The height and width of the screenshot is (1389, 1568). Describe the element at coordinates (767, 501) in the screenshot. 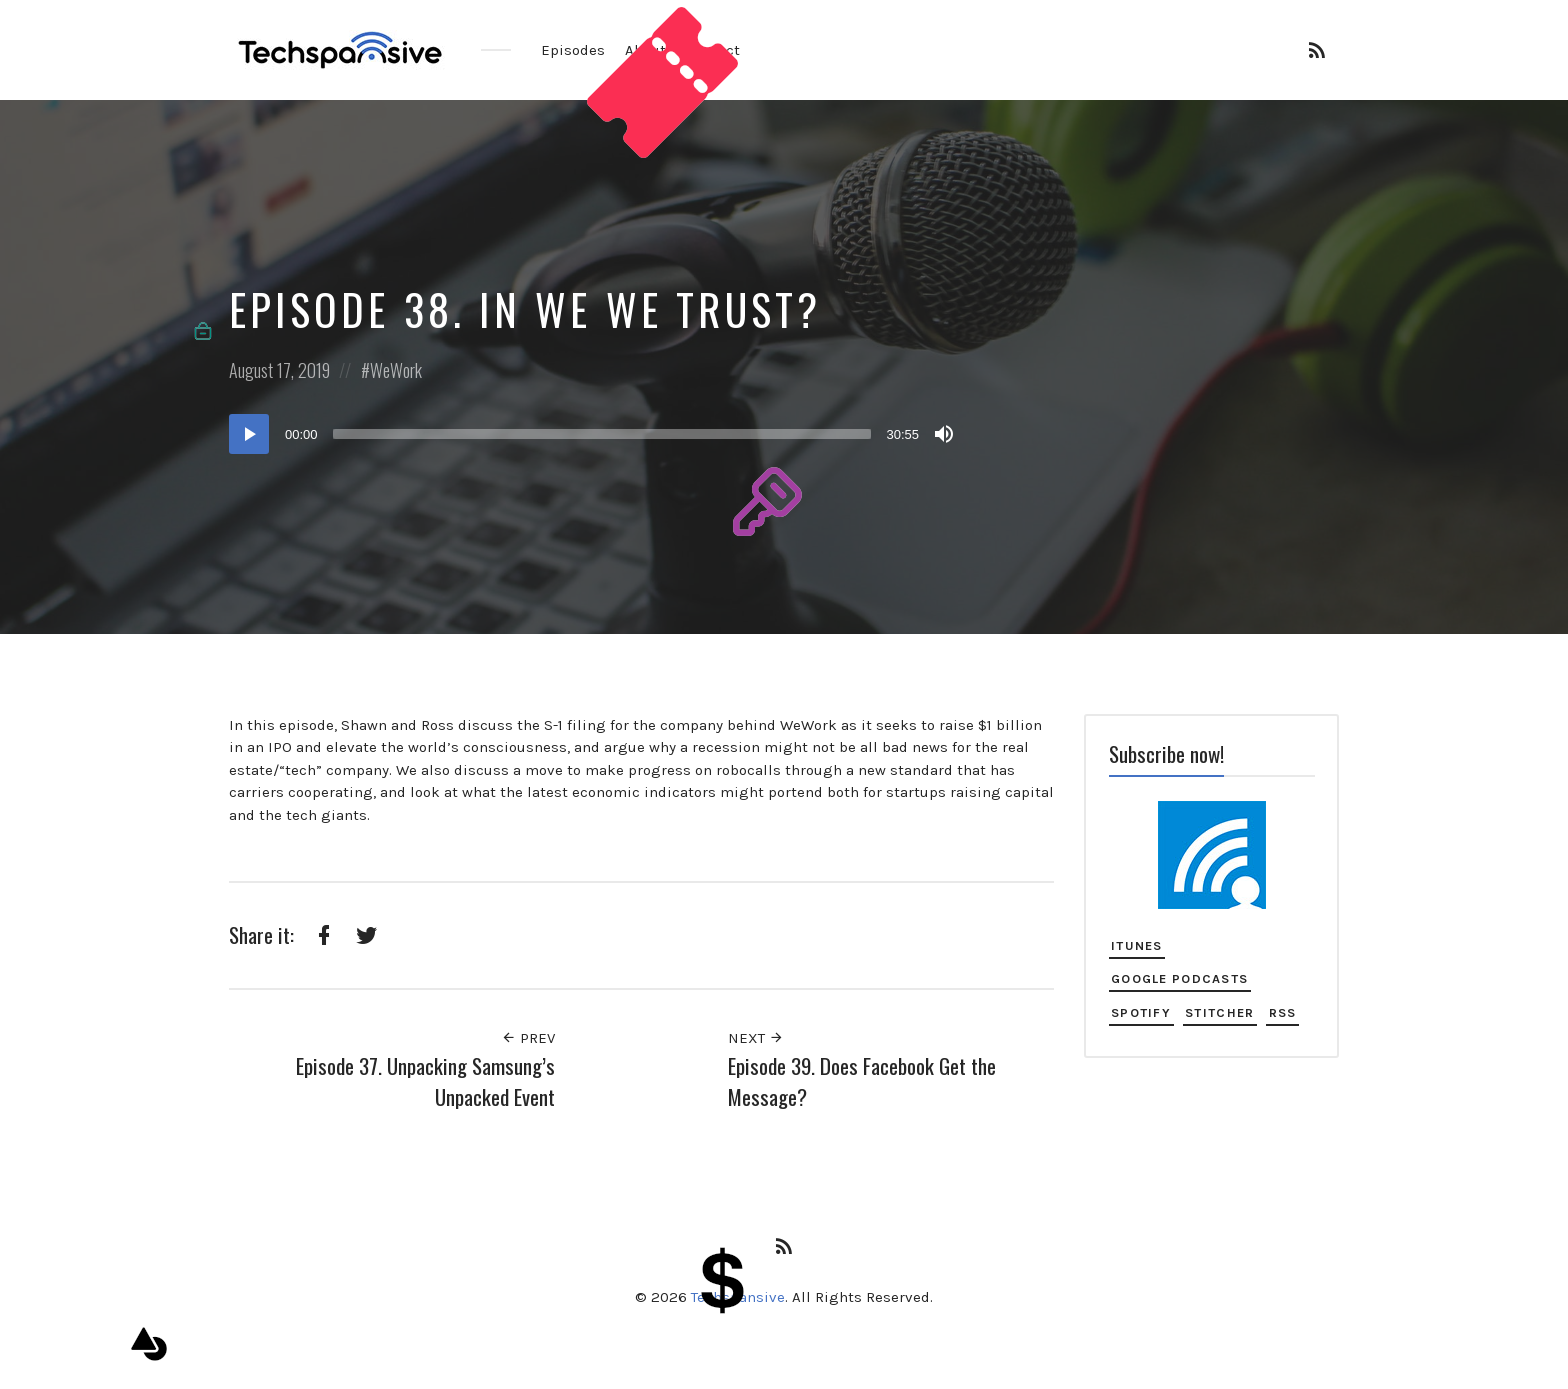

I see `access security or authentication settings` at that location.